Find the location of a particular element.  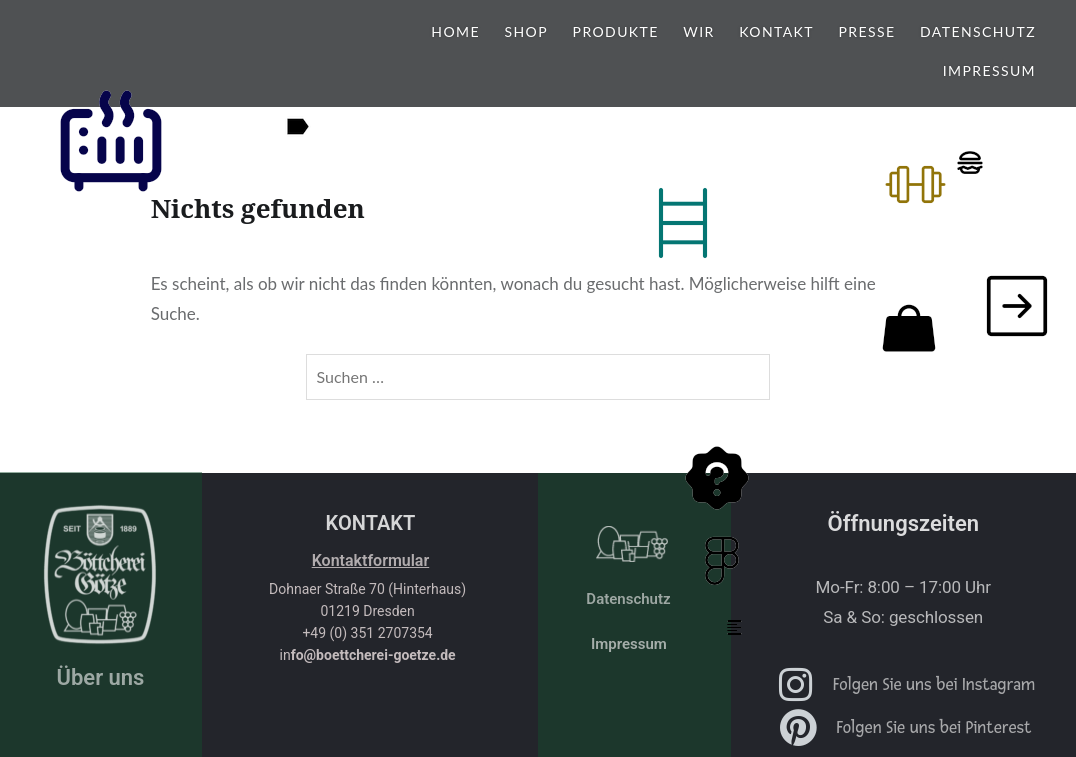

open Figma design file is located at coordinates (721, 560).